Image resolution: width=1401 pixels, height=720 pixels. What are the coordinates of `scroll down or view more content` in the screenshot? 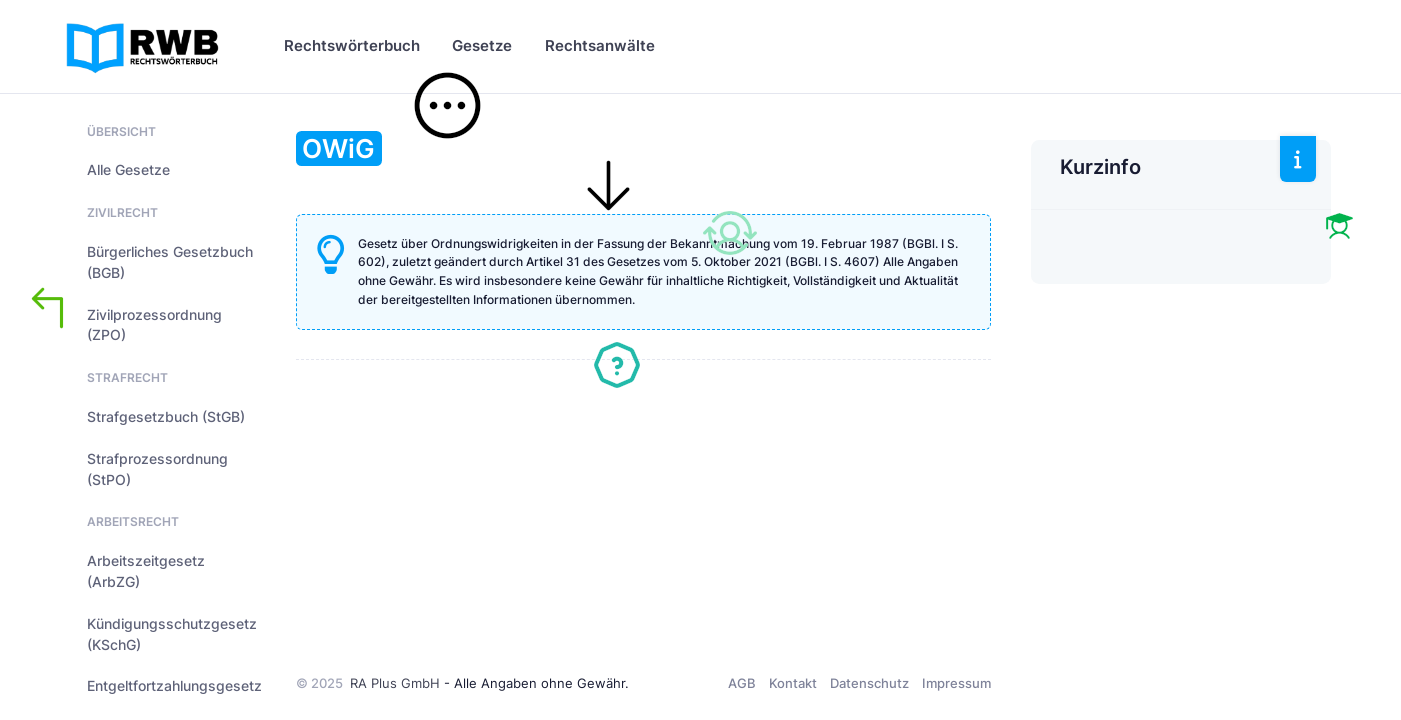 It's located at (608, 185).